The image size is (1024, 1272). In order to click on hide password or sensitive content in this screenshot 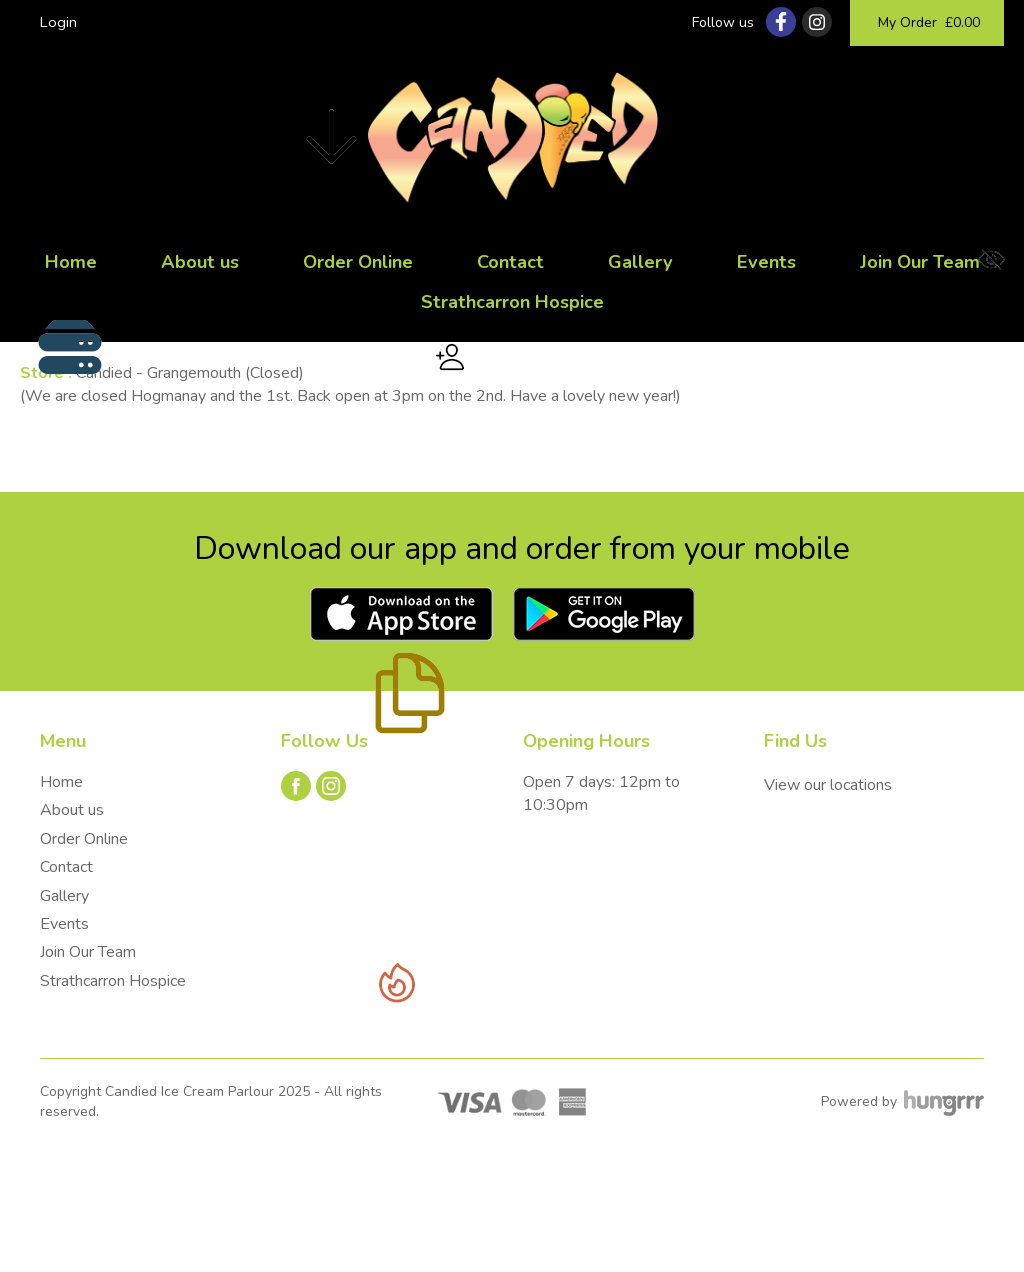, I will do `click(991, 259)`.